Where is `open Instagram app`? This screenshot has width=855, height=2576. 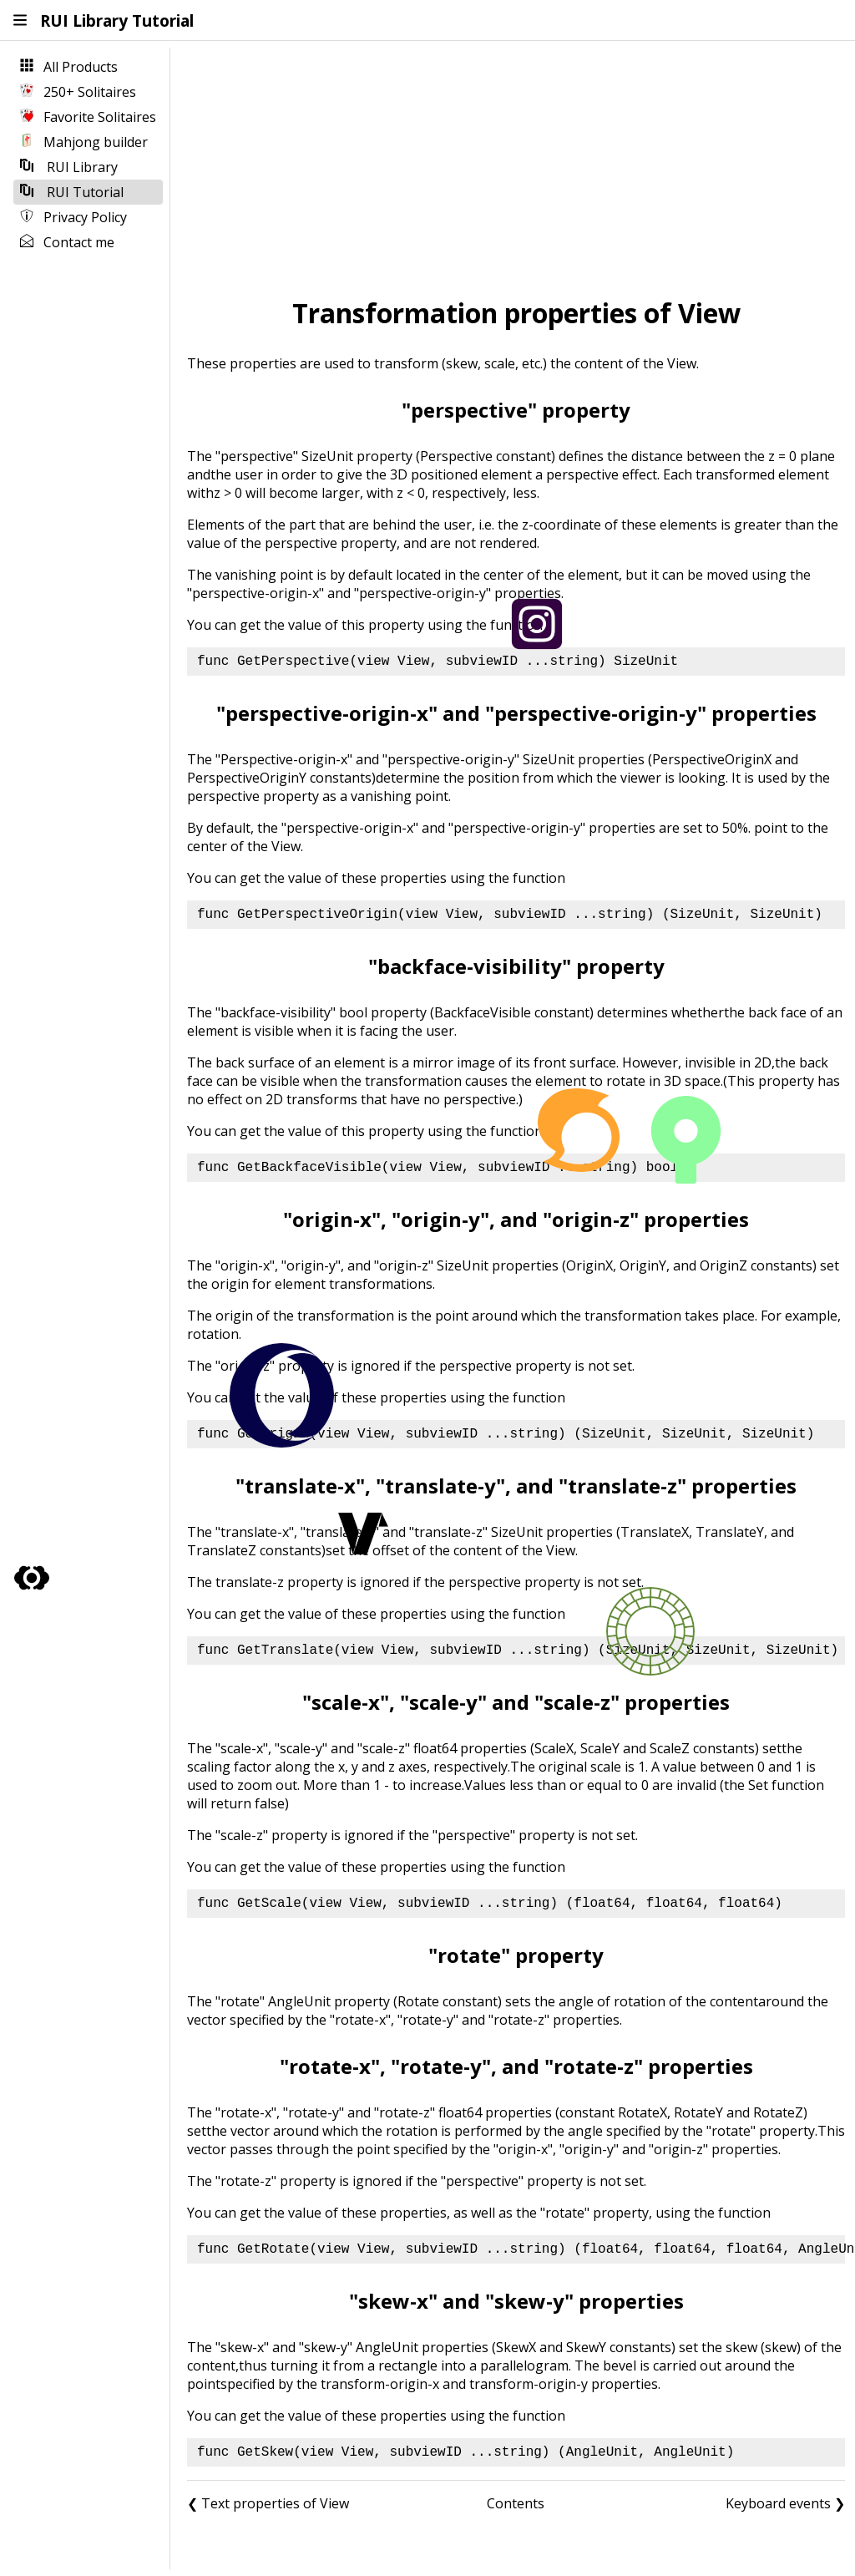
open Instagram app is located at coordinates (537, 624).